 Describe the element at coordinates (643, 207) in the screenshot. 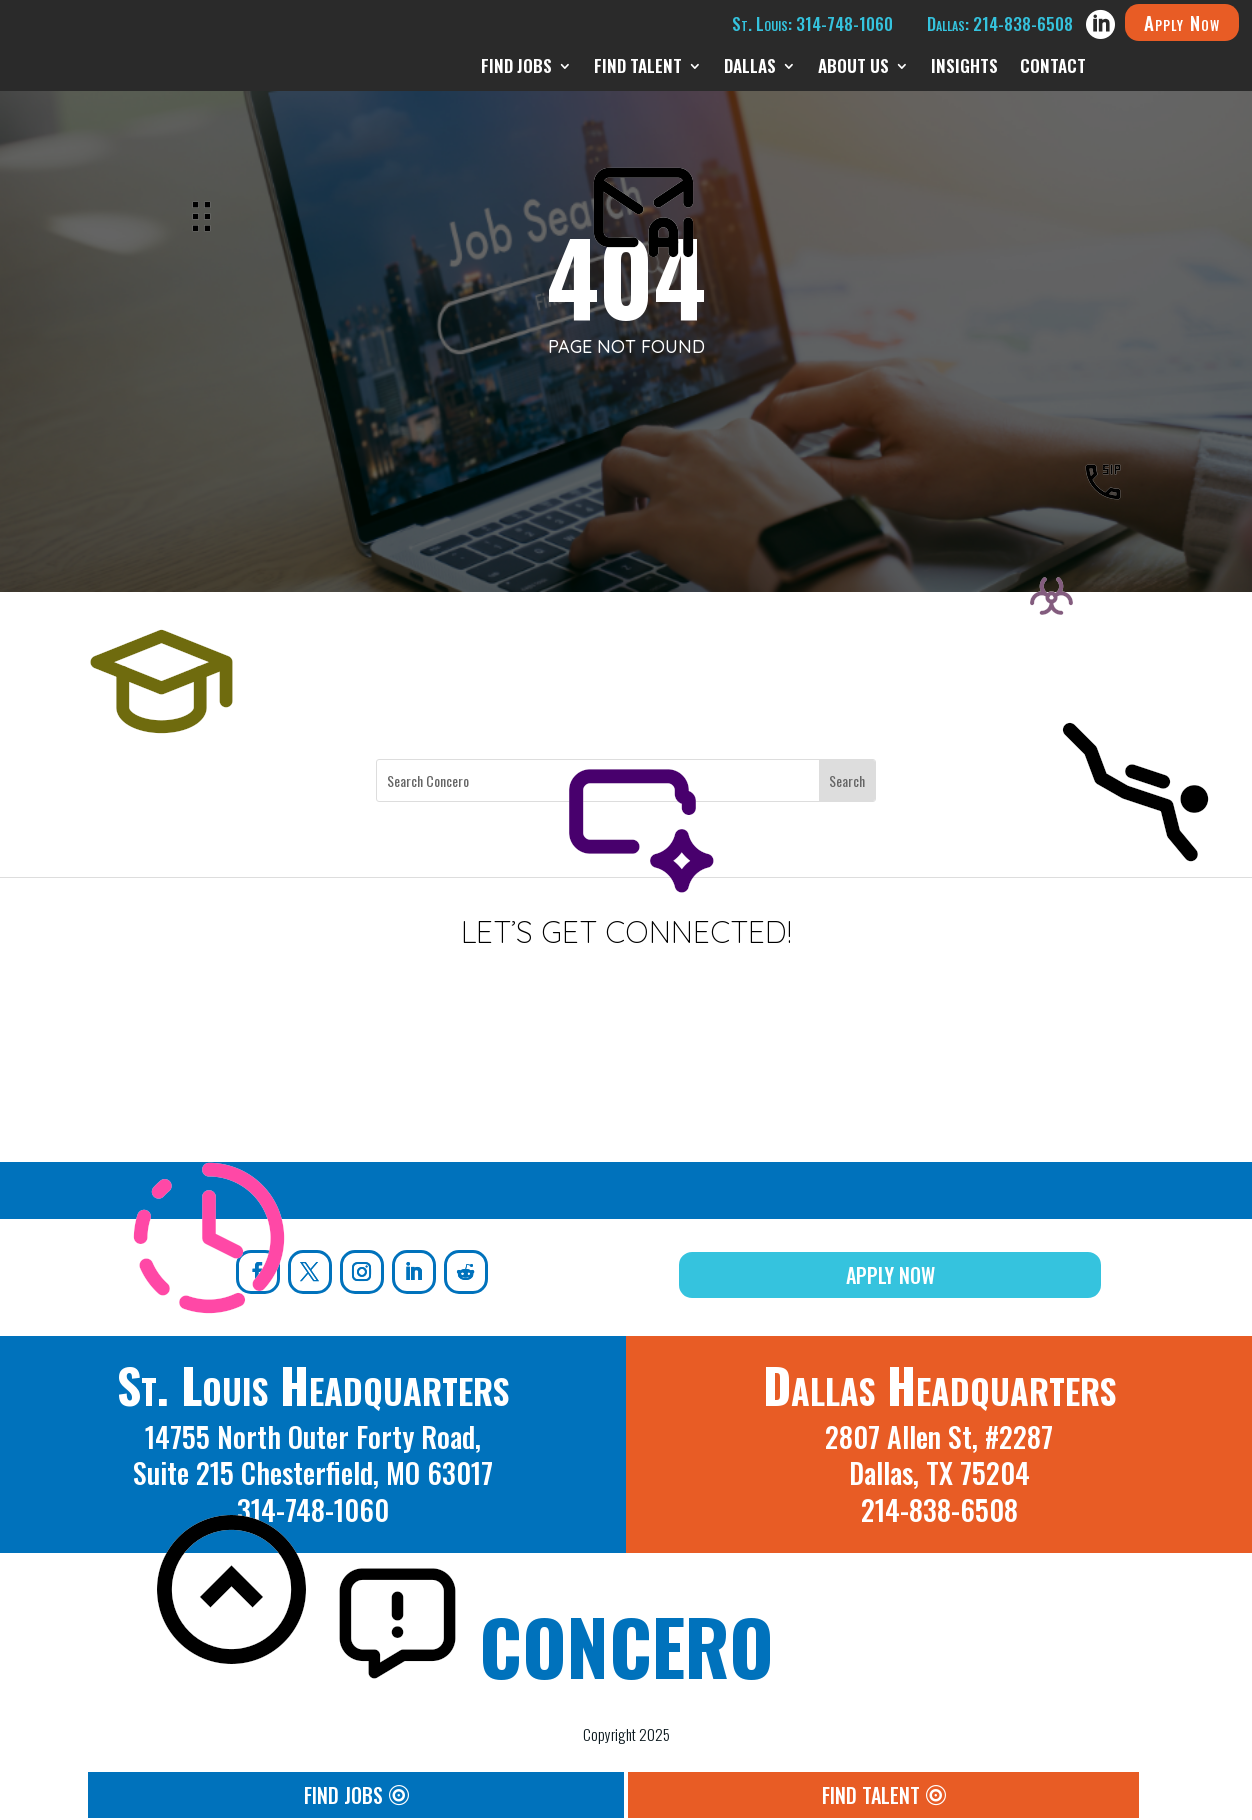

I see `access AI-powered email features` at that location.